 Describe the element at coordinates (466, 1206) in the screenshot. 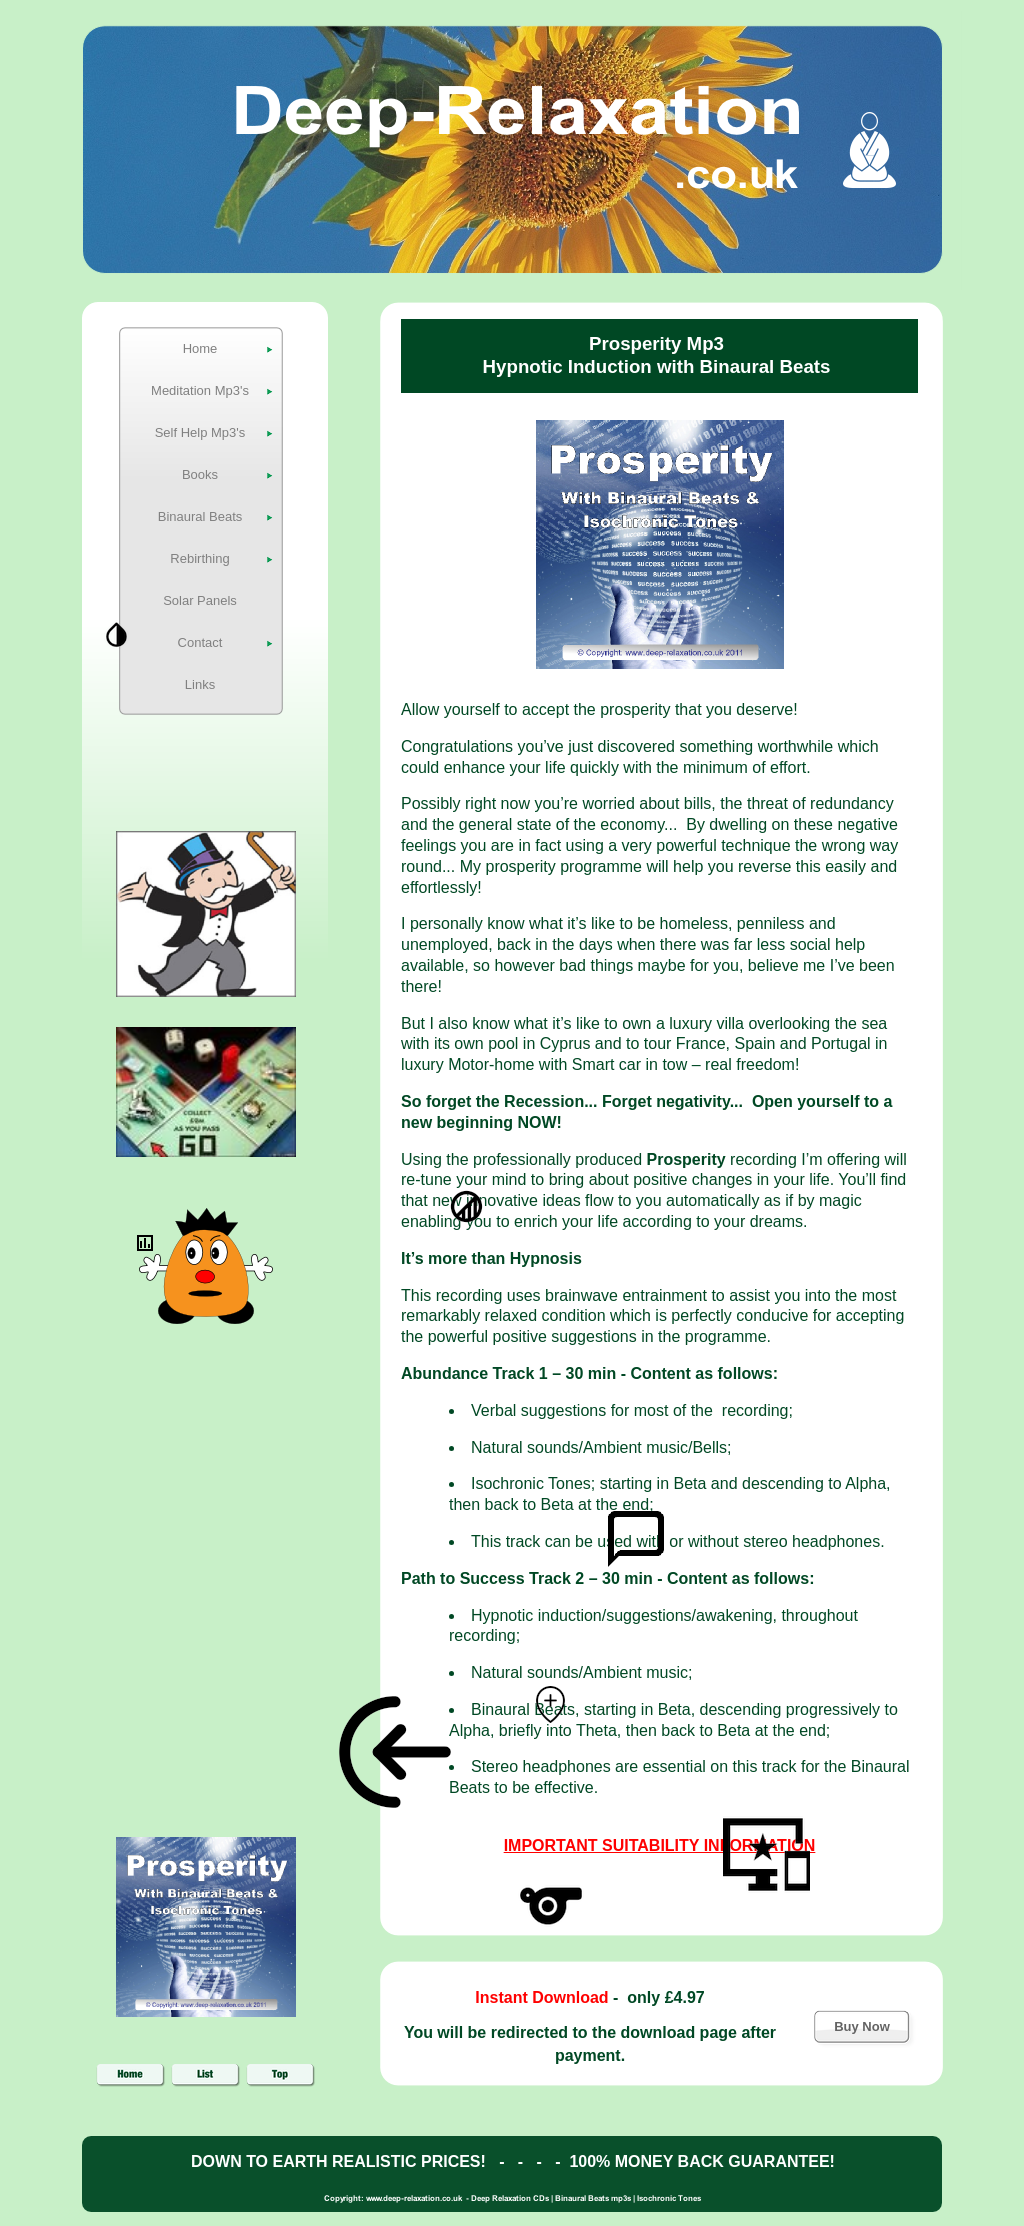

I see `toggle half-tone or contrast display mode` at that location.